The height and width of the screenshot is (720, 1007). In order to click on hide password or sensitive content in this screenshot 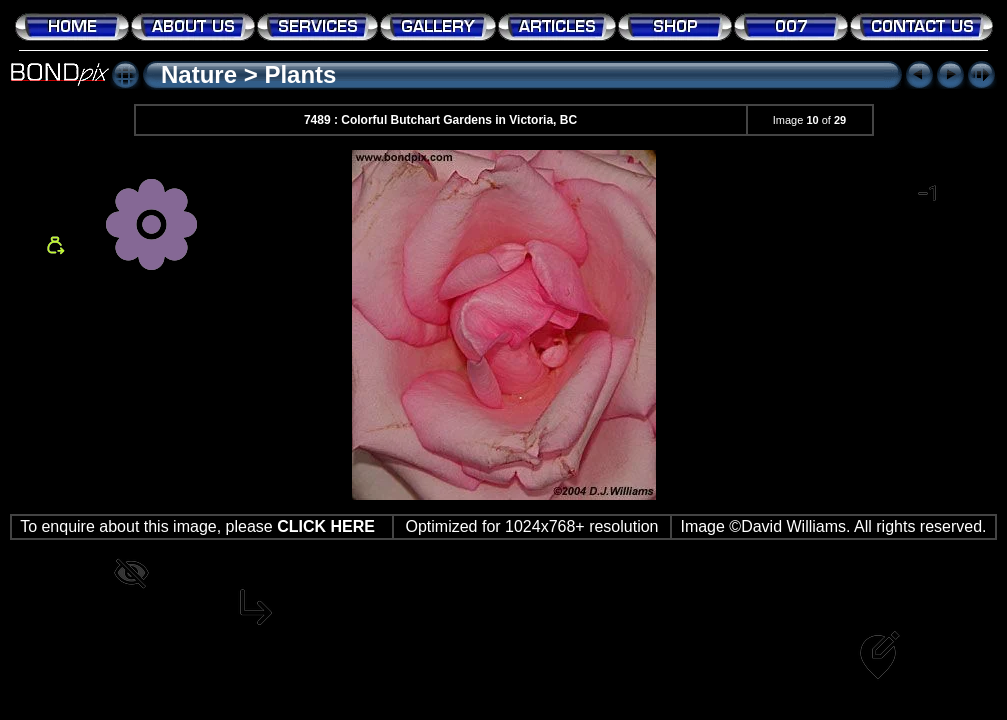, I will do `click(131, 573)`.